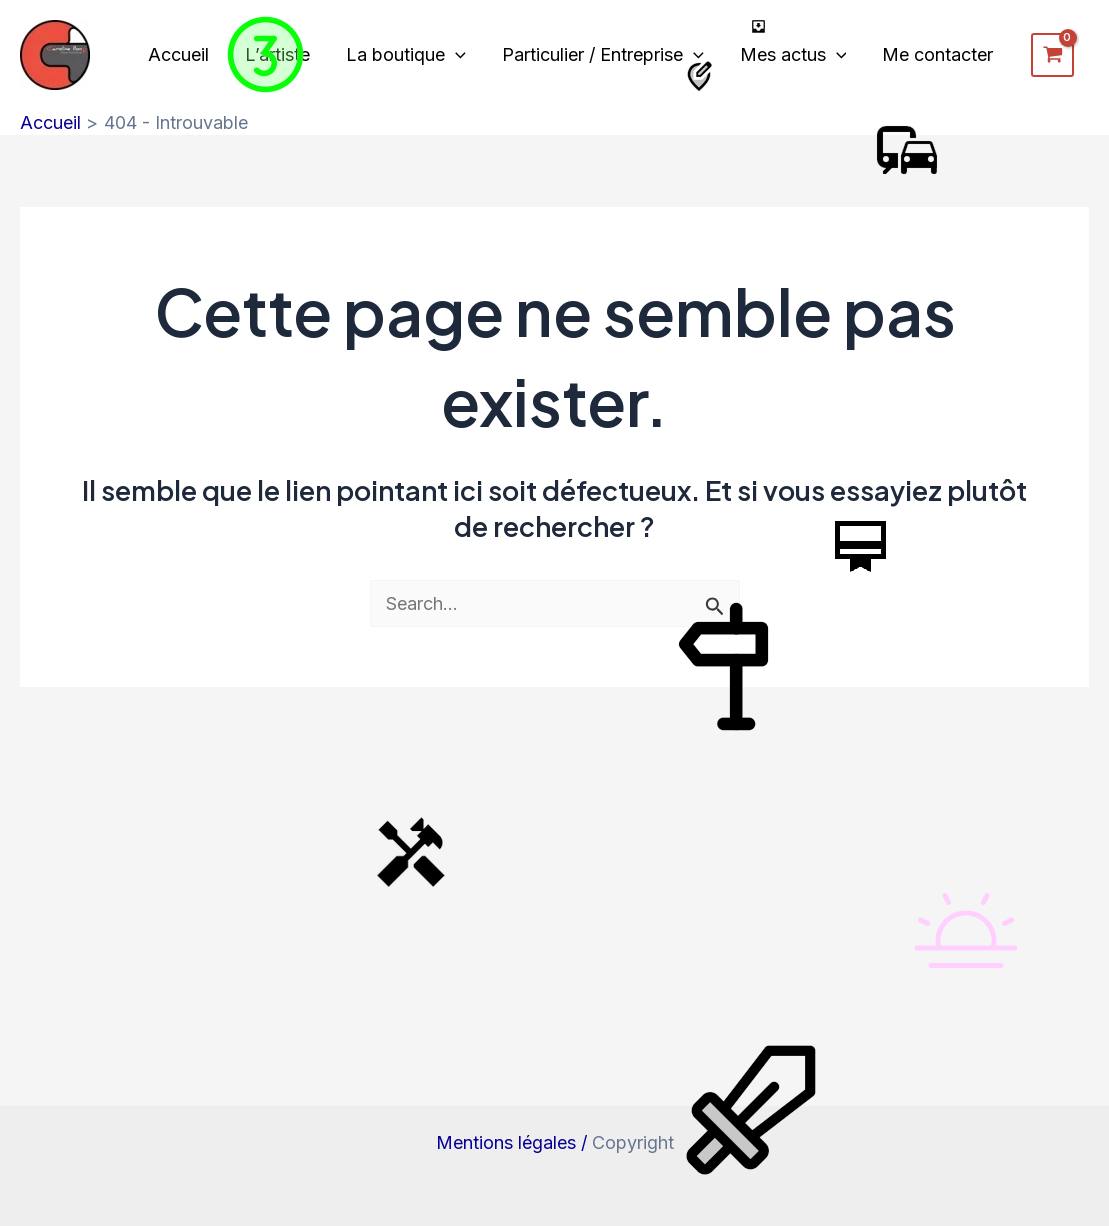 The image size is (1109, 1226). What do you see at coordinates (411, 853) in the screenshot?
I see `access tools and settings` at bounding box center [411, 853].